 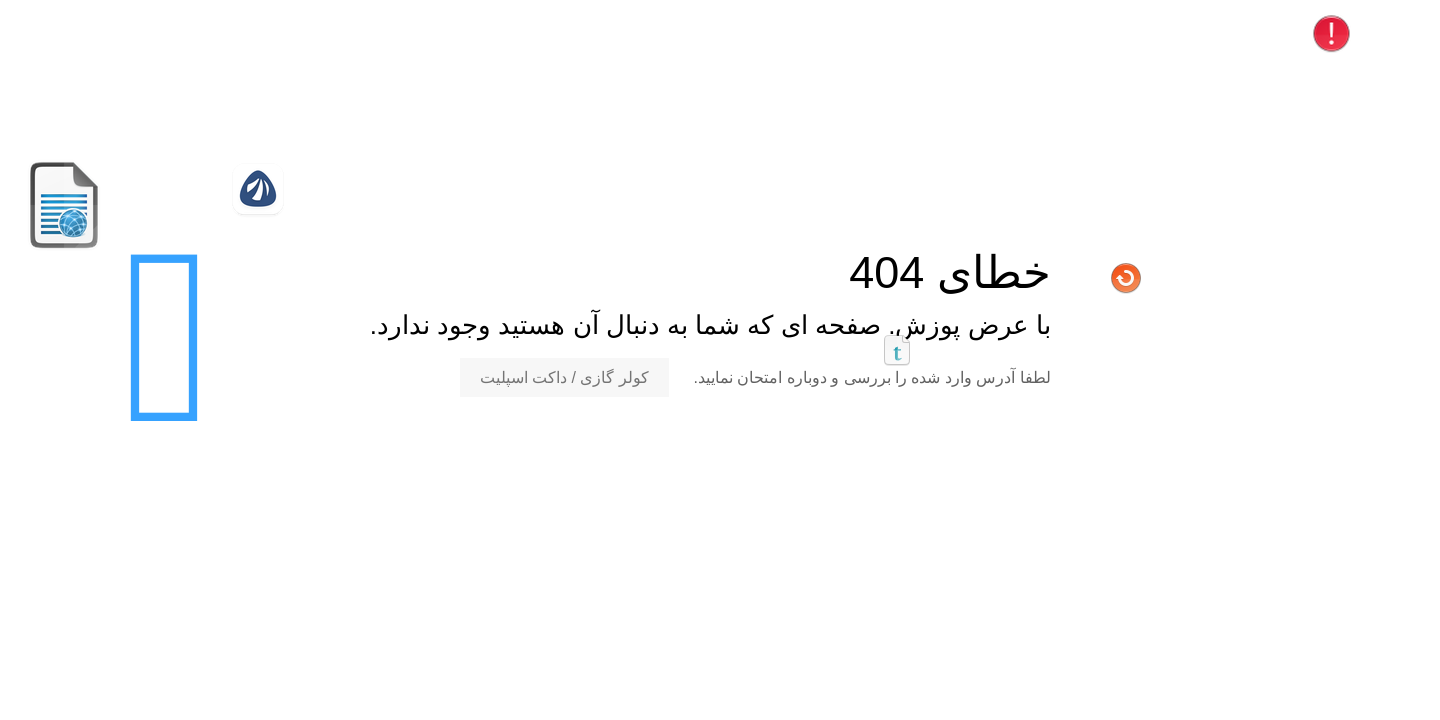 What do you see at coordinates (258, 189) in the screenshot?
I see `launch the antergos linux application` at bounding box center [258, 189].